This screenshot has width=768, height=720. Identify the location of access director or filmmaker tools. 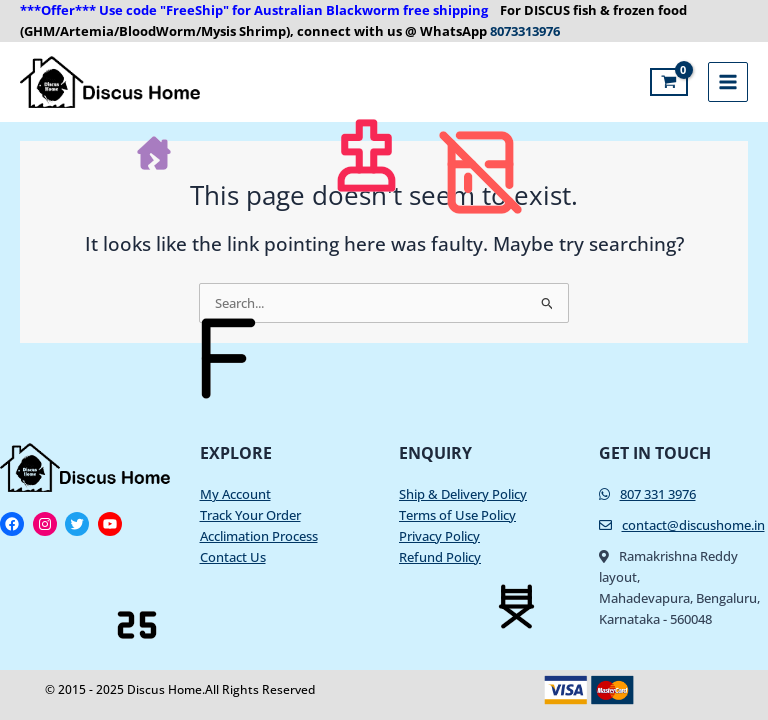
(516, 606).